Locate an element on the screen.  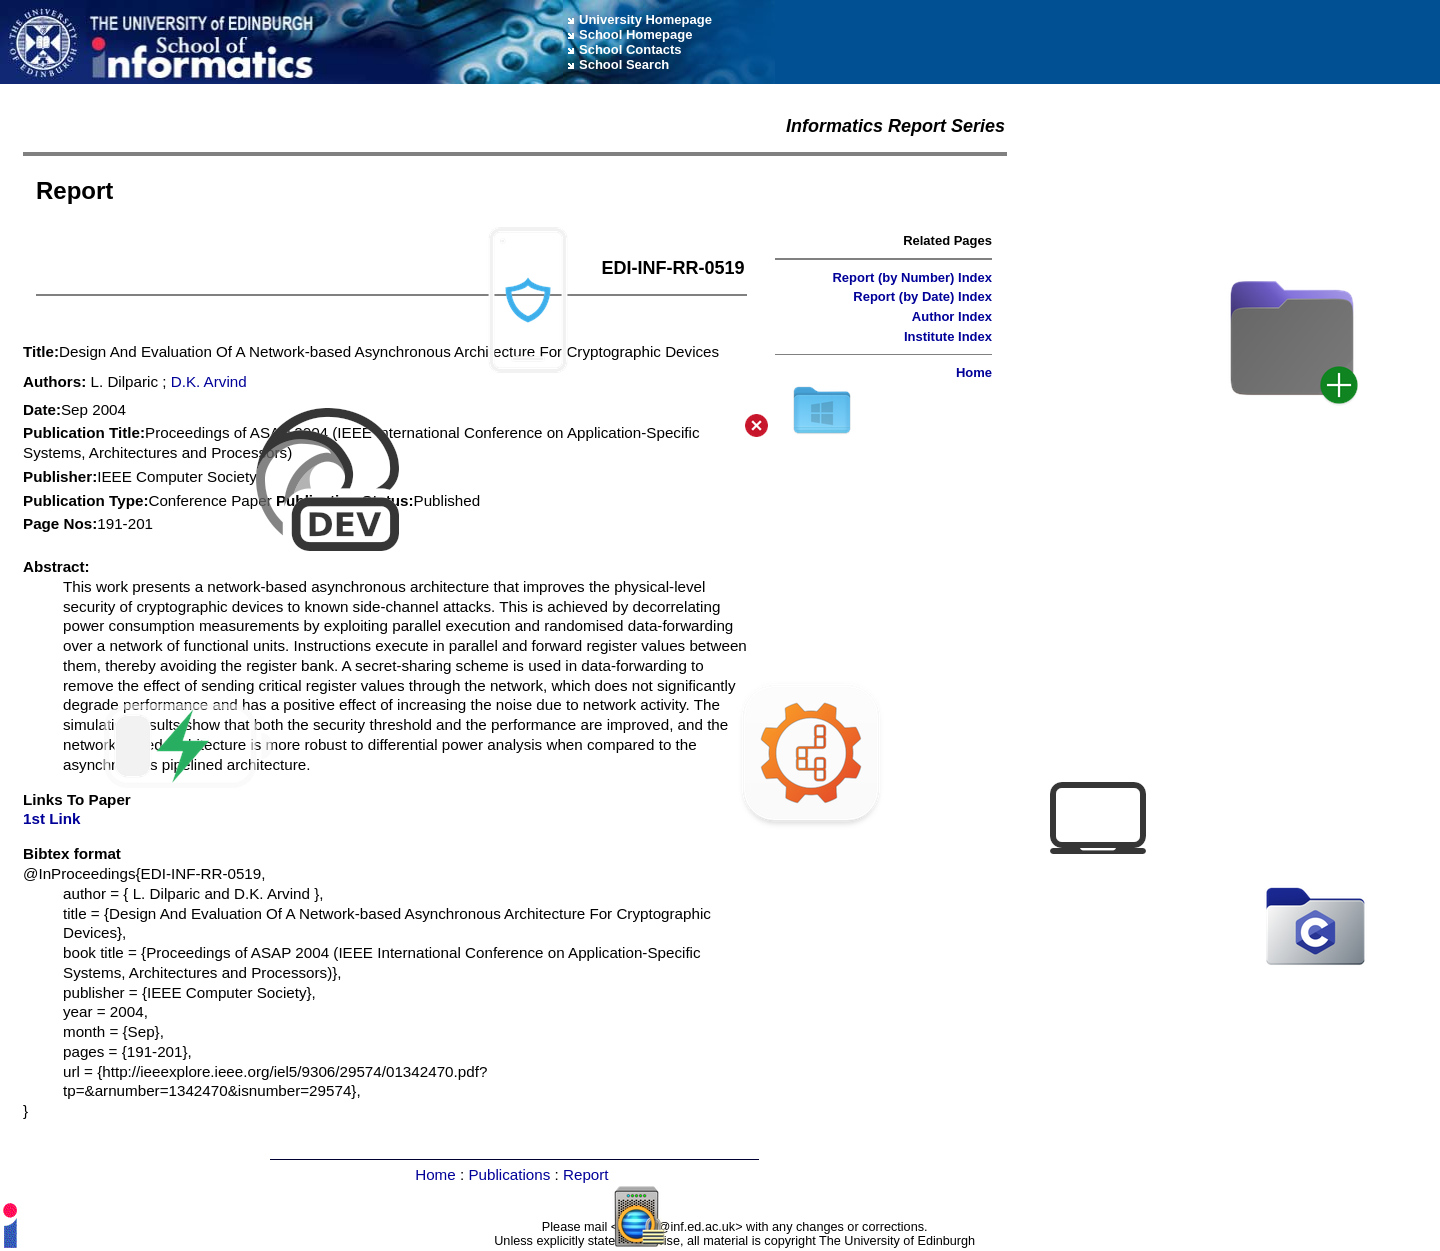
locked RAID 0 storage array is located at coordinates (636, 1216).